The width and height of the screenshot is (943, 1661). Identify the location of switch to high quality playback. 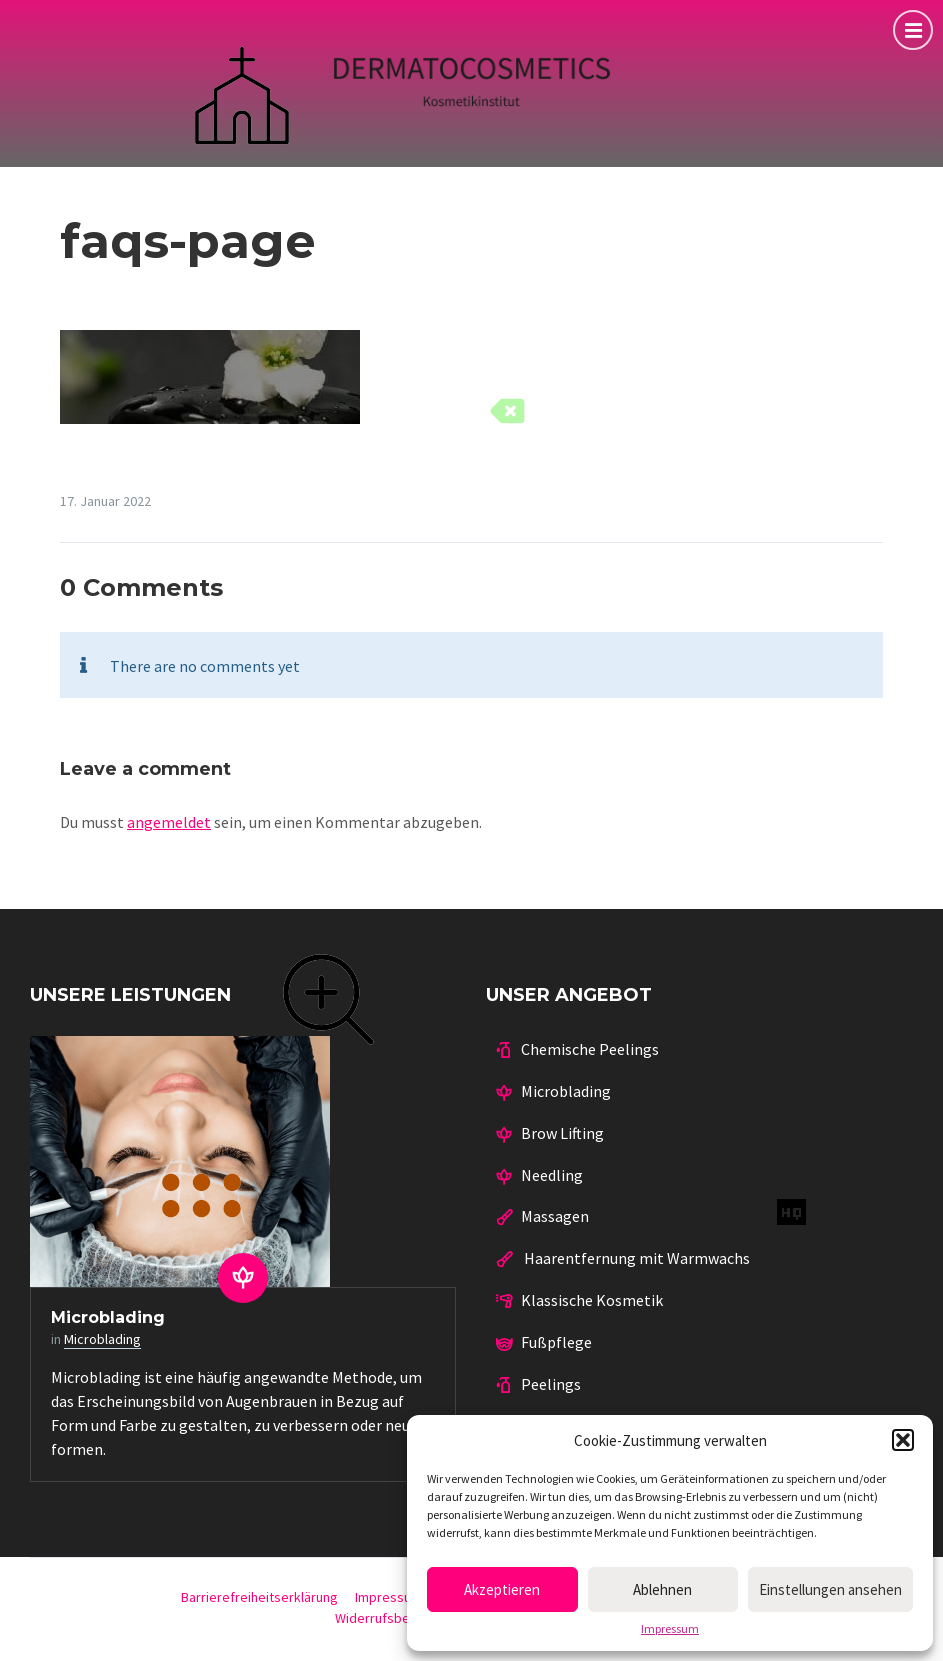
(791, 1212).